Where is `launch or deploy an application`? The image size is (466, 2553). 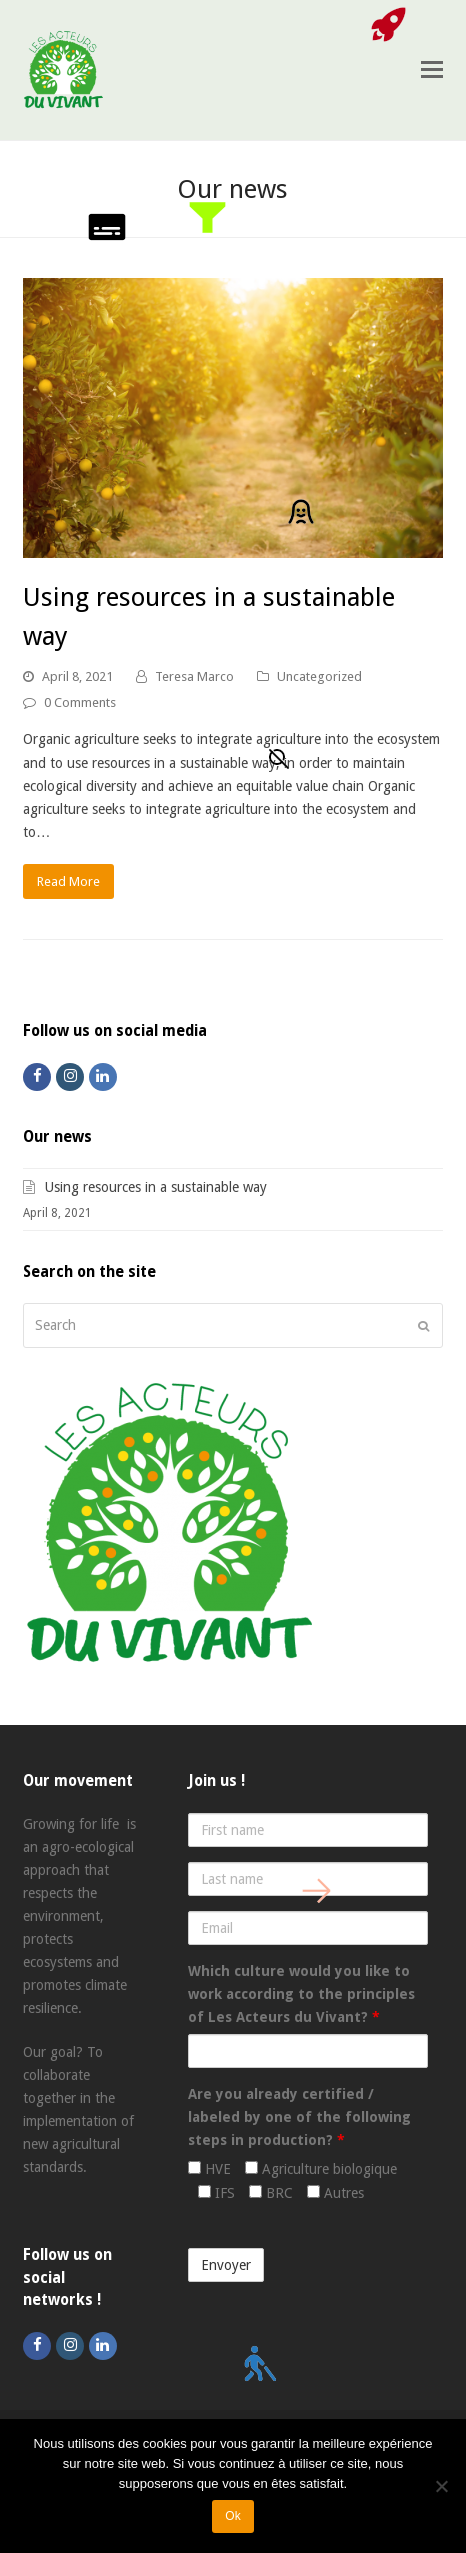
launch or deploy an application is located at coordinates (388, 24).